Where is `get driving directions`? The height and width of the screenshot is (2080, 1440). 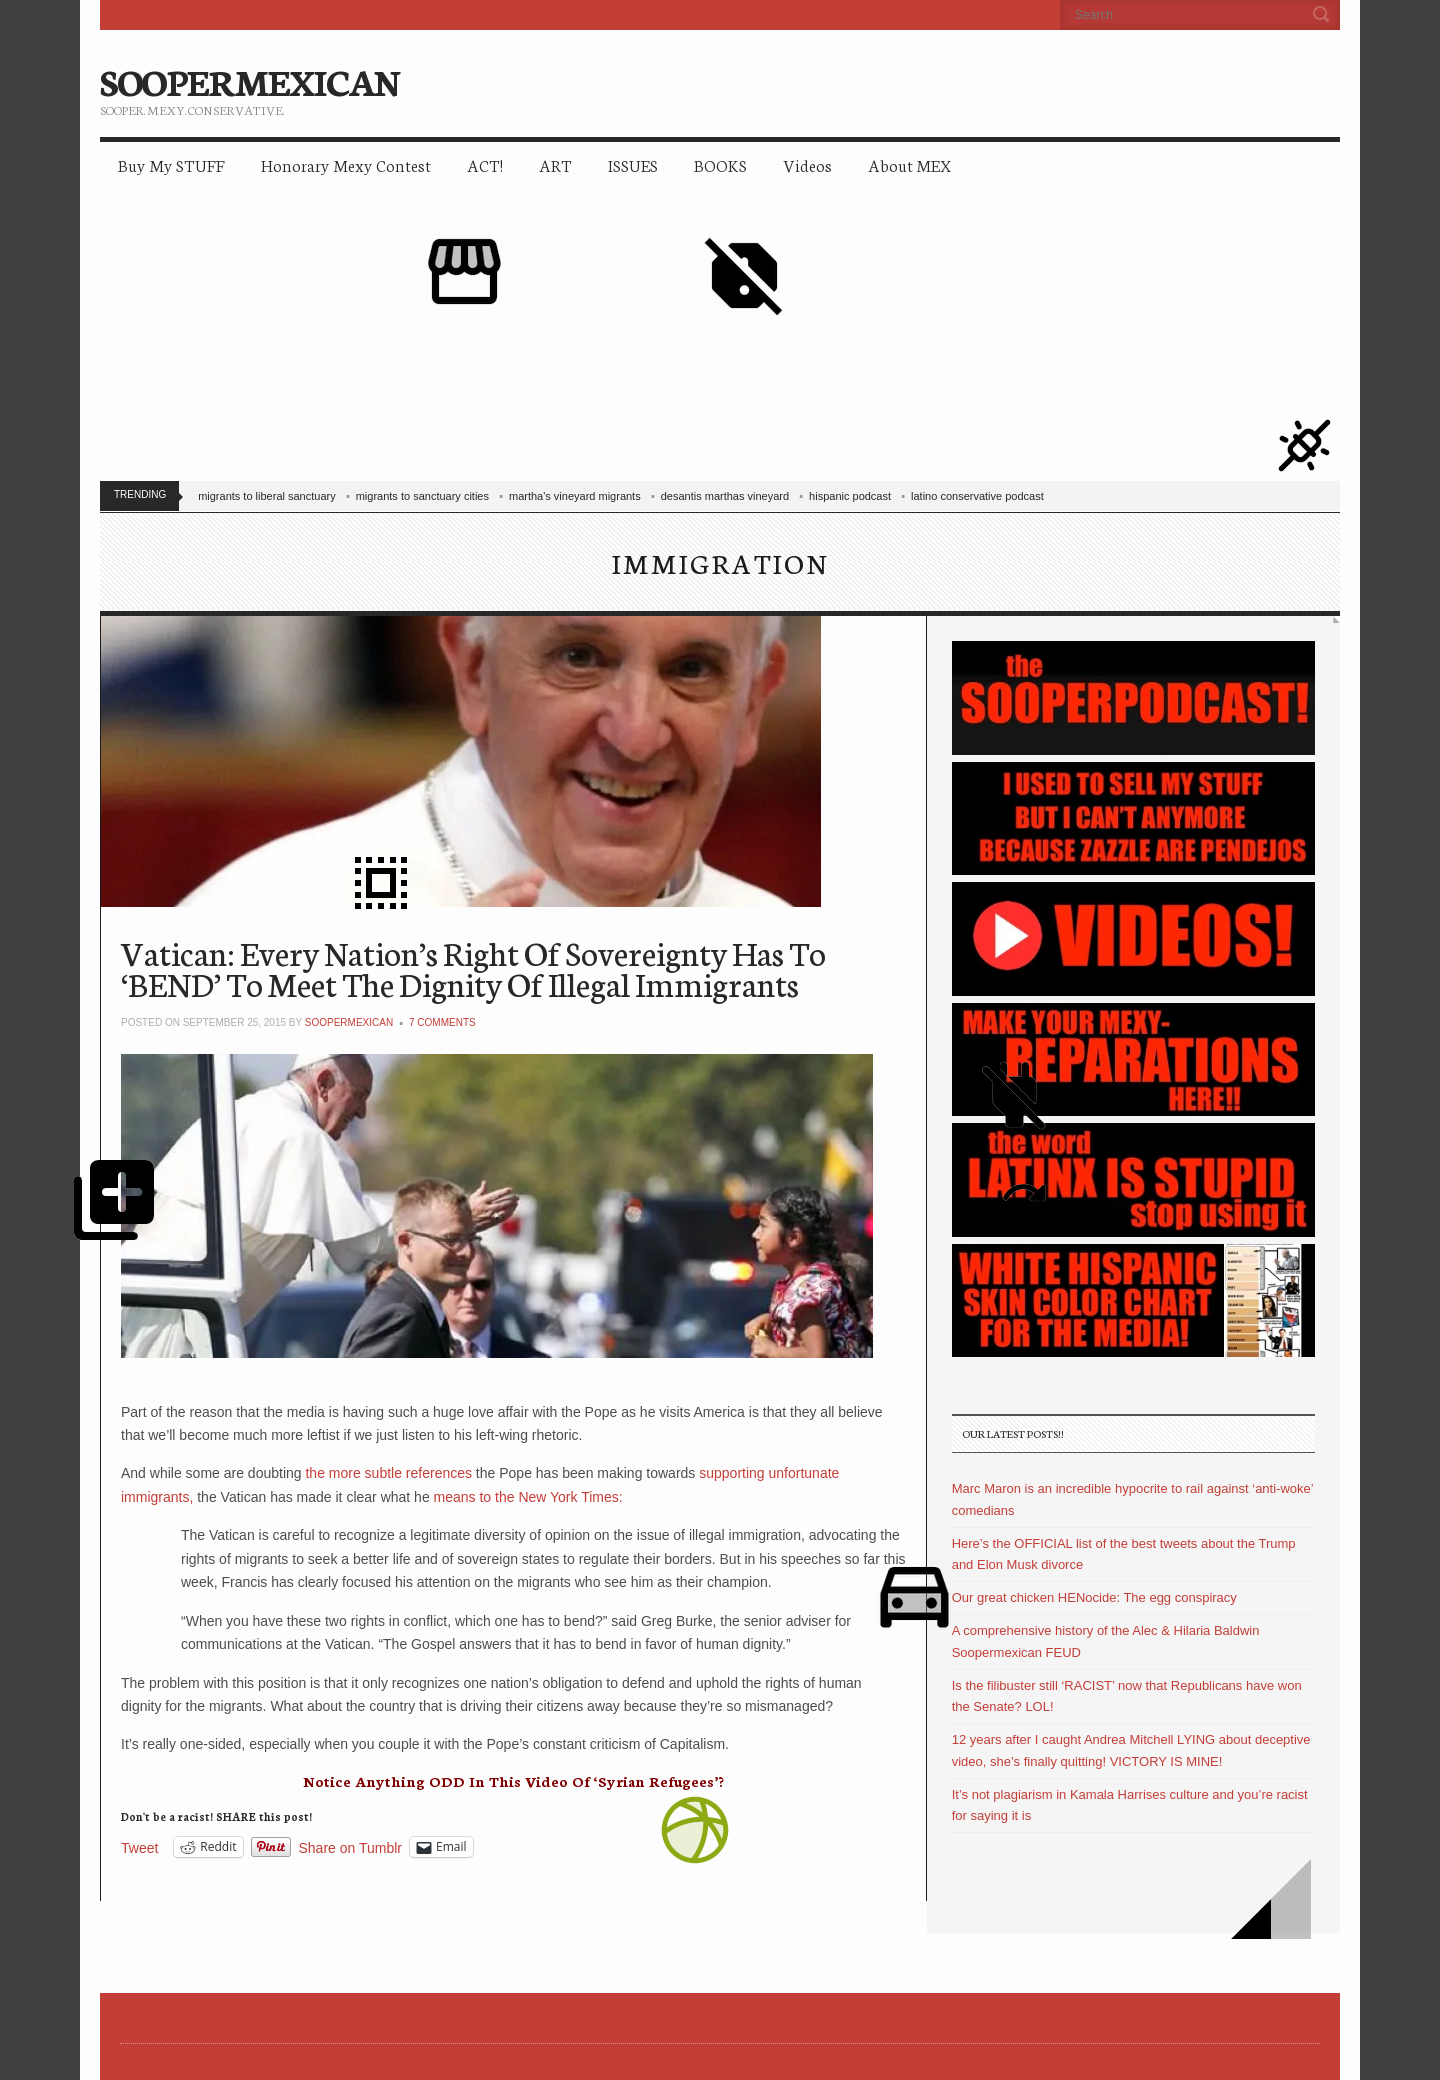 get driving directions is located at coordinates (914, 1593).